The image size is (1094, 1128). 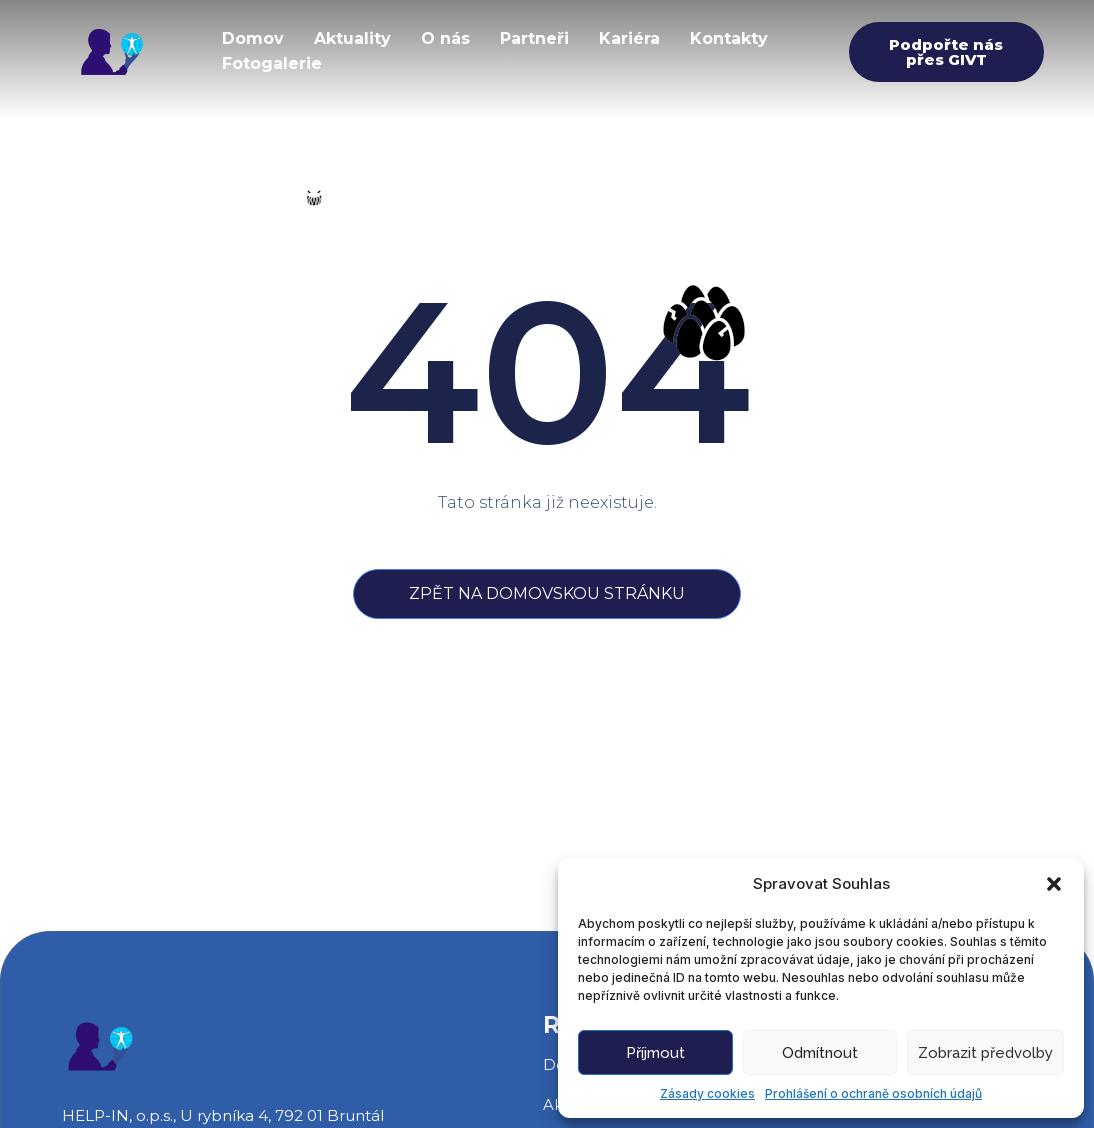 What do you see at coordinates (314, 198) in the screenshot?
I see `indicates a villain or enemy character` at bounding box center [314, 198].